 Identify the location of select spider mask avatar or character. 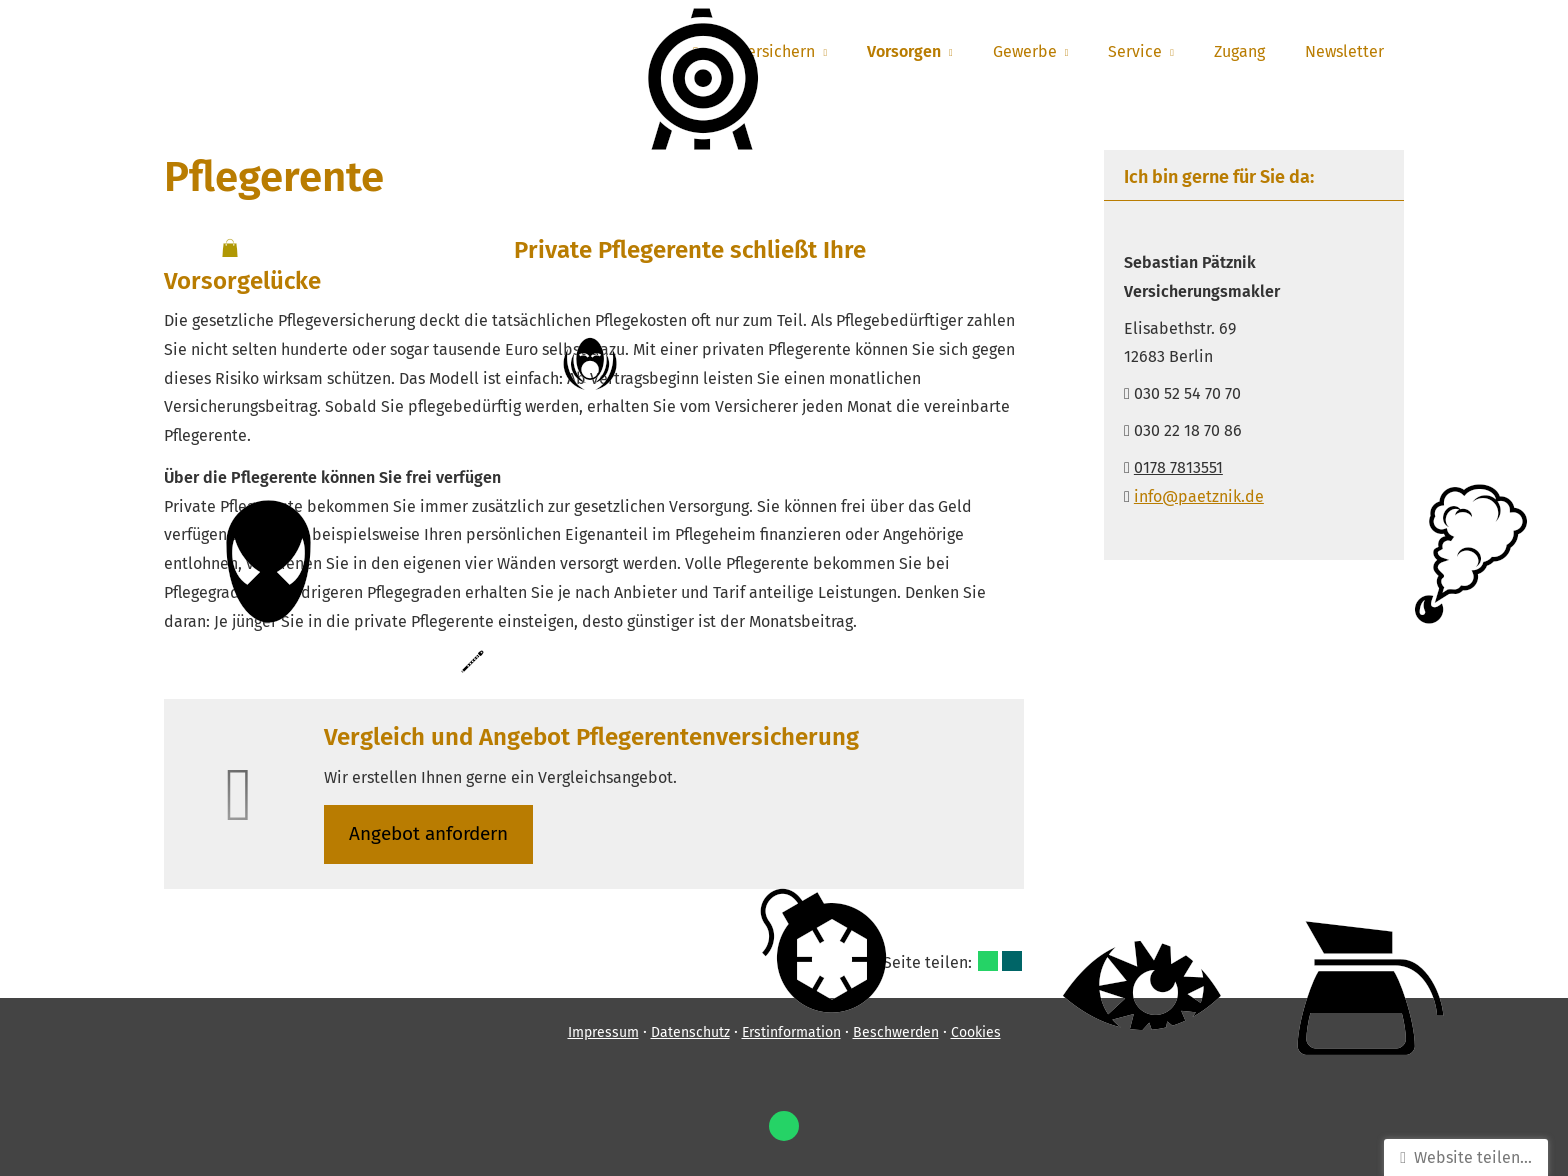
(268, 561).